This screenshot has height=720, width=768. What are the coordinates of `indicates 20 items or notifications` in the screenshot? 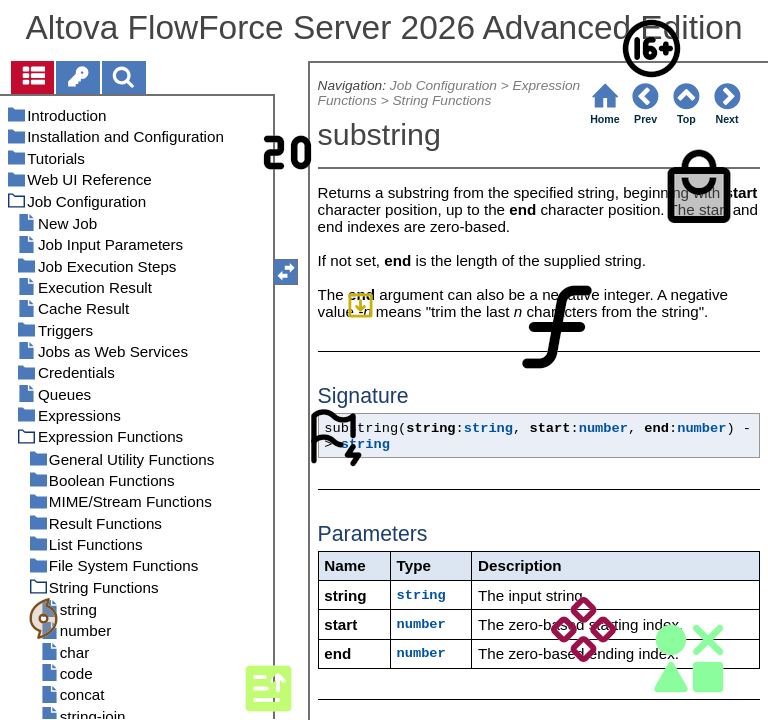 It's located at (287, 152).